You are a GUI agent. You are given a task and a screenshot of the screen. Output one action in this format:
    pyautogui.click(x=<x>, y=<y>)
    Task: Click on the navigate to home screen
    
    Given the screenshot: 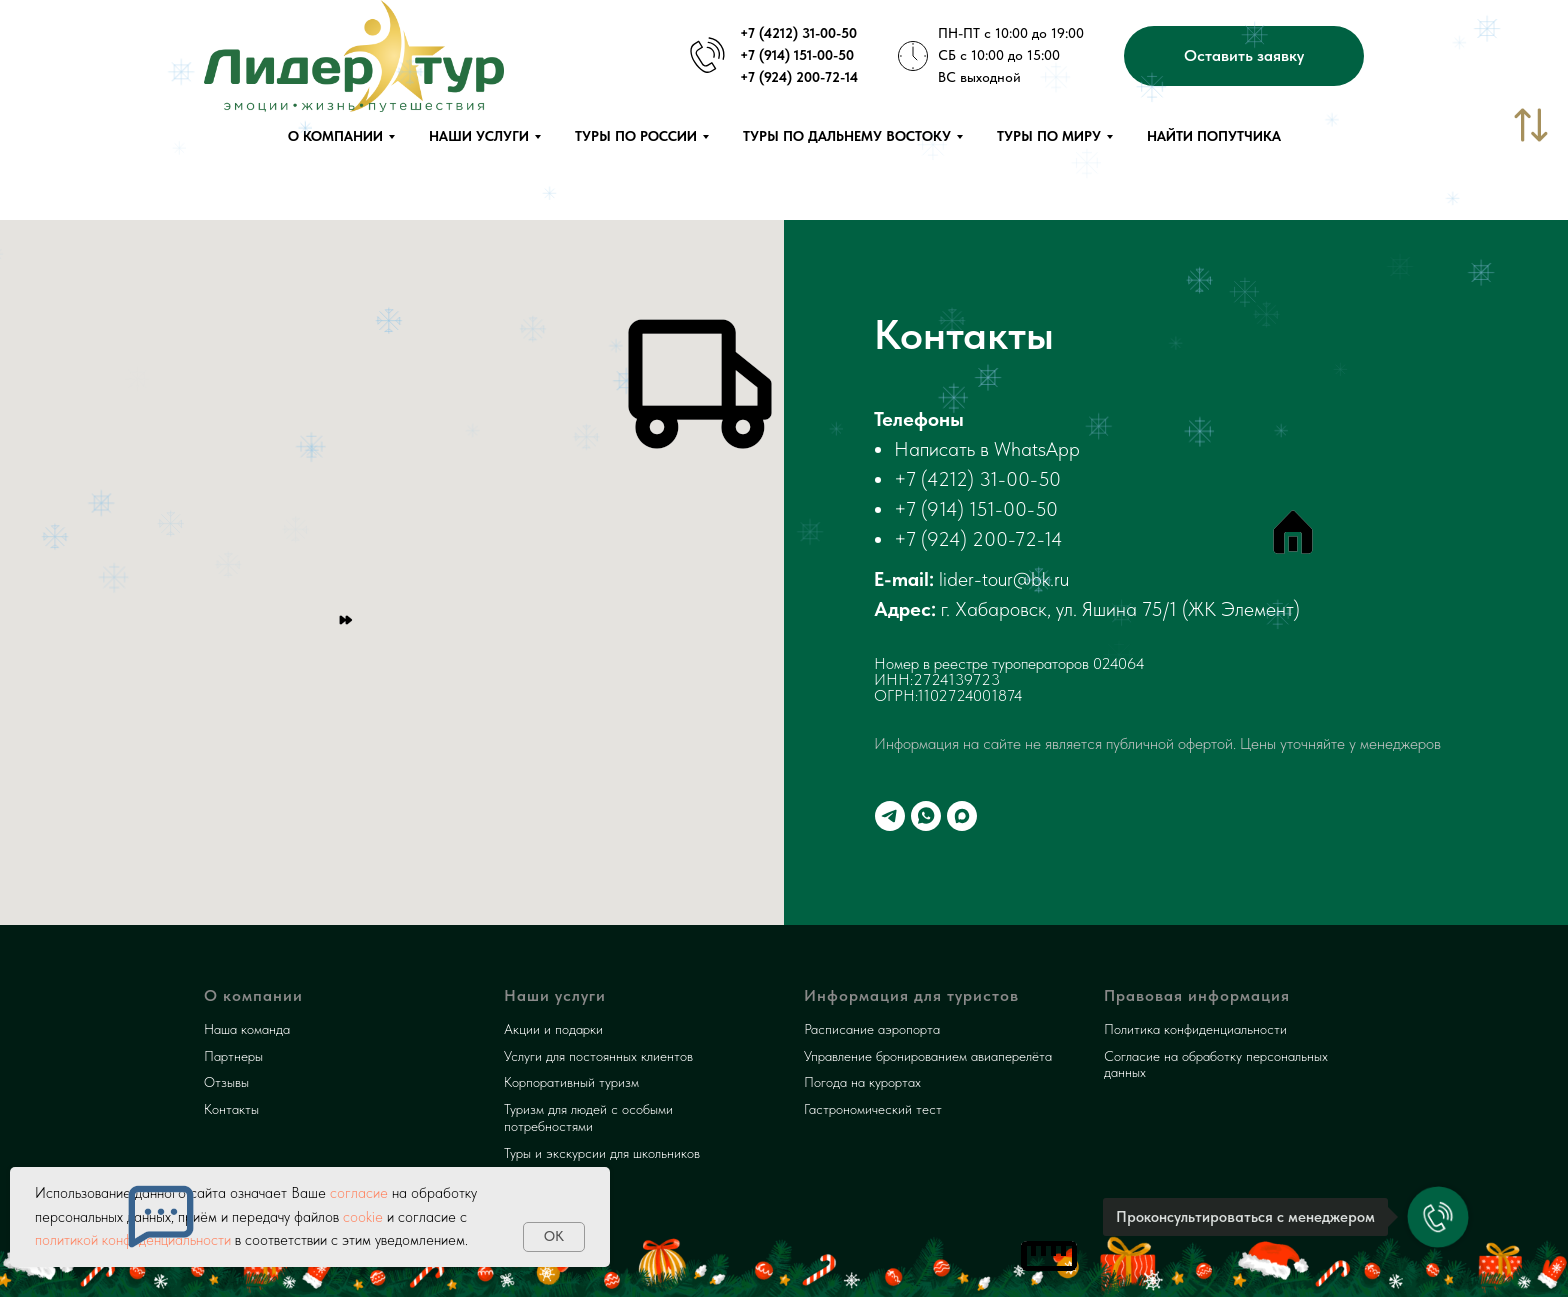 What is the action you would take?
    pyautogui.click(x=1293, y=532)
    